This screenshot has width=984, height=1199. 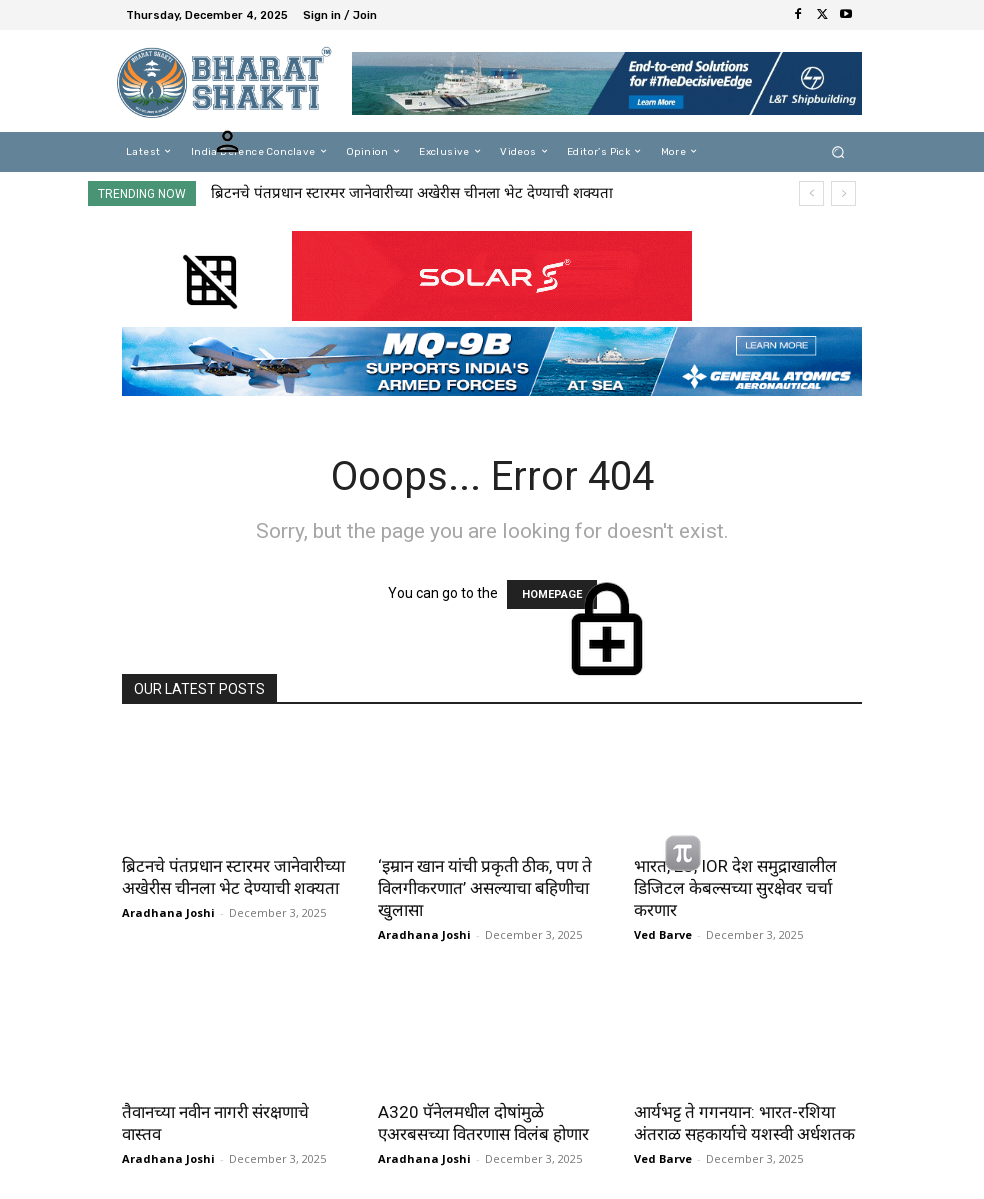 I want to click on enable enhanced encryption for added security, so click(x=607, y=631).